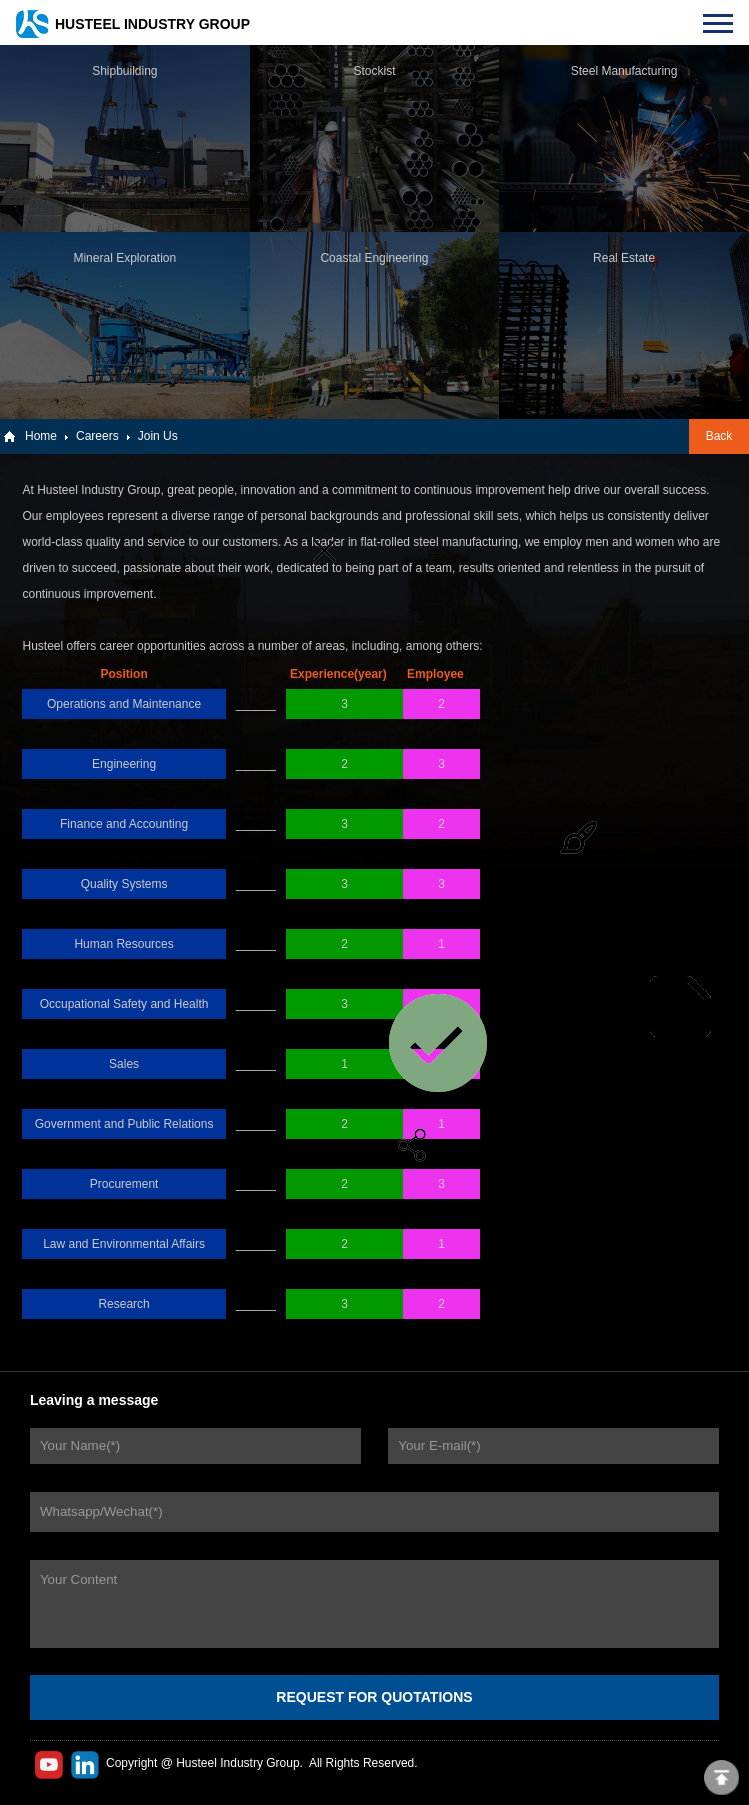  What do you see at coordinates (580, 838) in the screenshot?
I see `access drawing or painting tools` at bounding box center [580, 838].